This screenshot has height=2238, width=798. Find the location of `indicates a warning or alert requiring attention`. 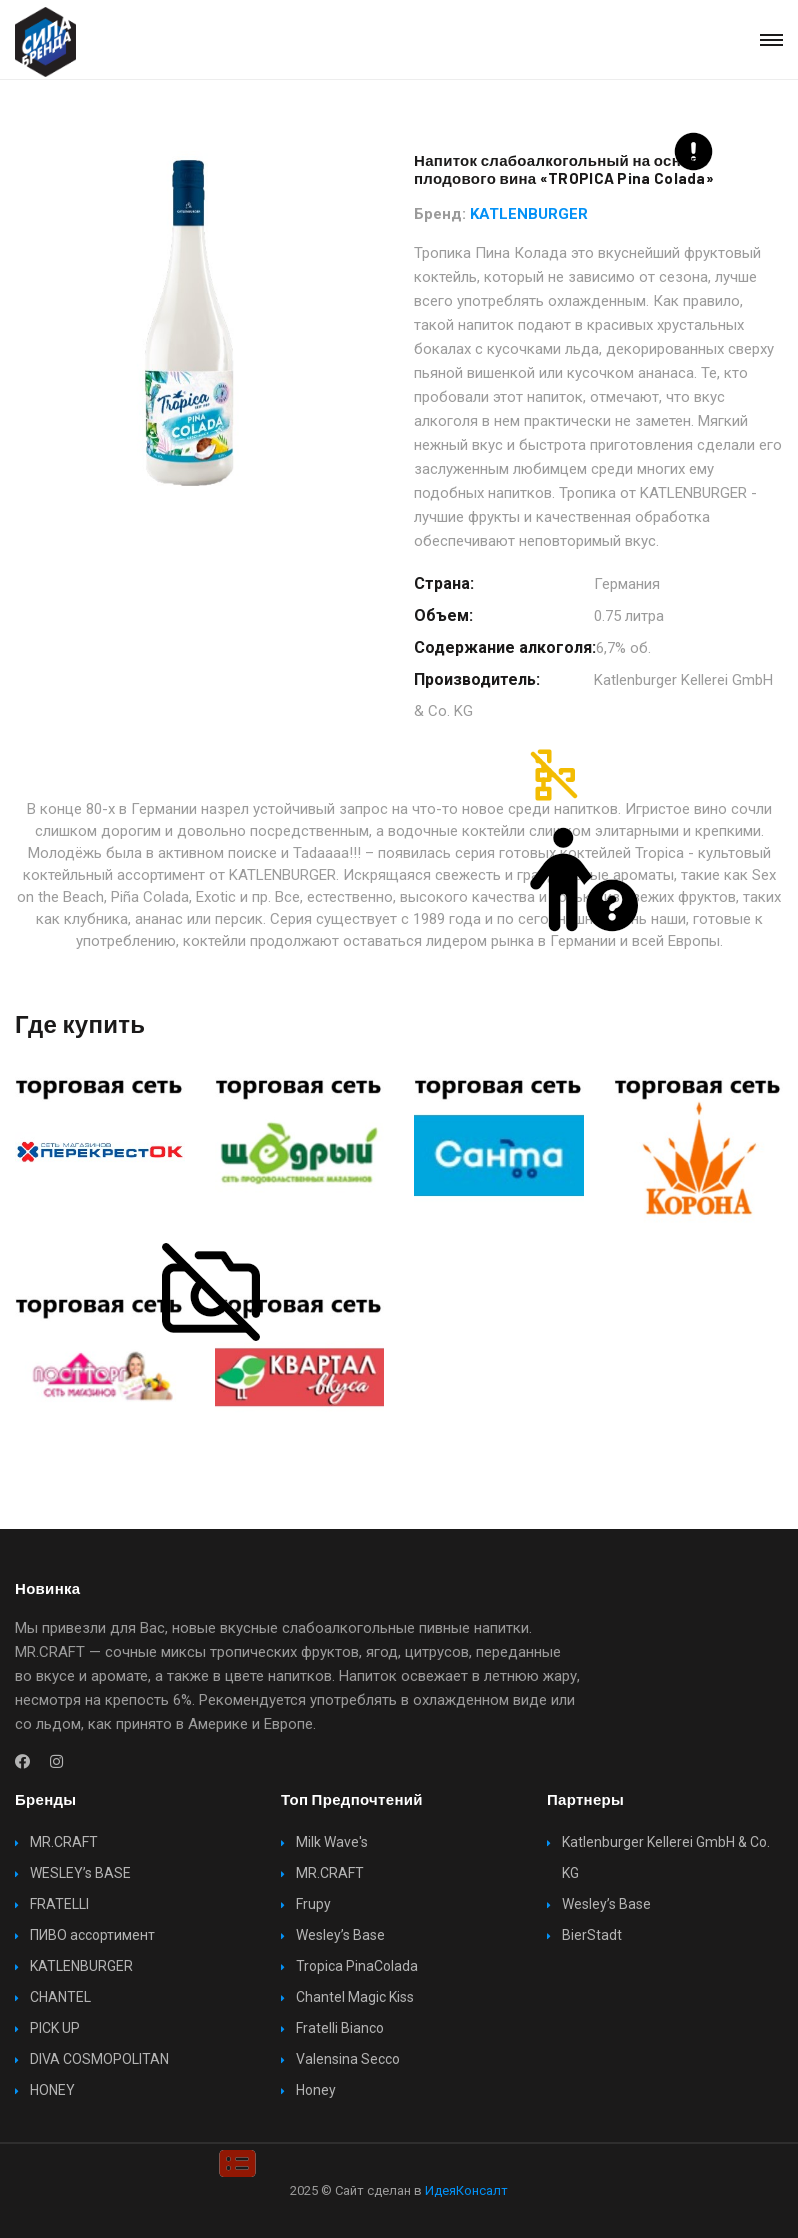

indicates a warning or alert requiring attention is located at coordinates (693, 151).